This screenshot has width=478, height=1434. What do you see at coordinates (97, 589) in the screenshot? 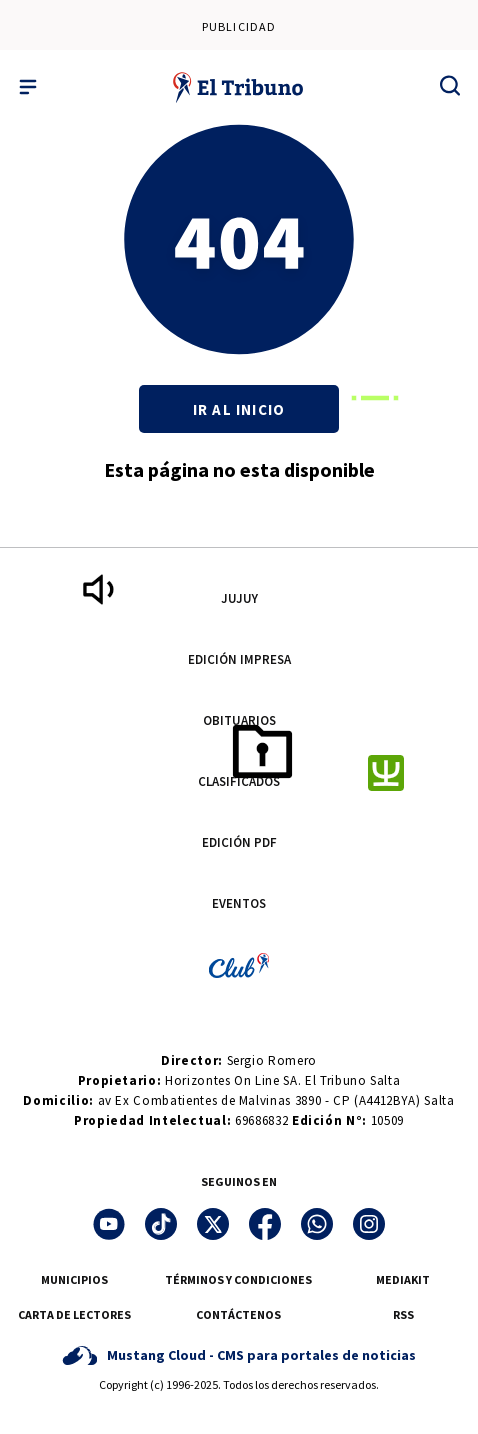
I see `decrease audio volume` at bounding box center [97, 589].